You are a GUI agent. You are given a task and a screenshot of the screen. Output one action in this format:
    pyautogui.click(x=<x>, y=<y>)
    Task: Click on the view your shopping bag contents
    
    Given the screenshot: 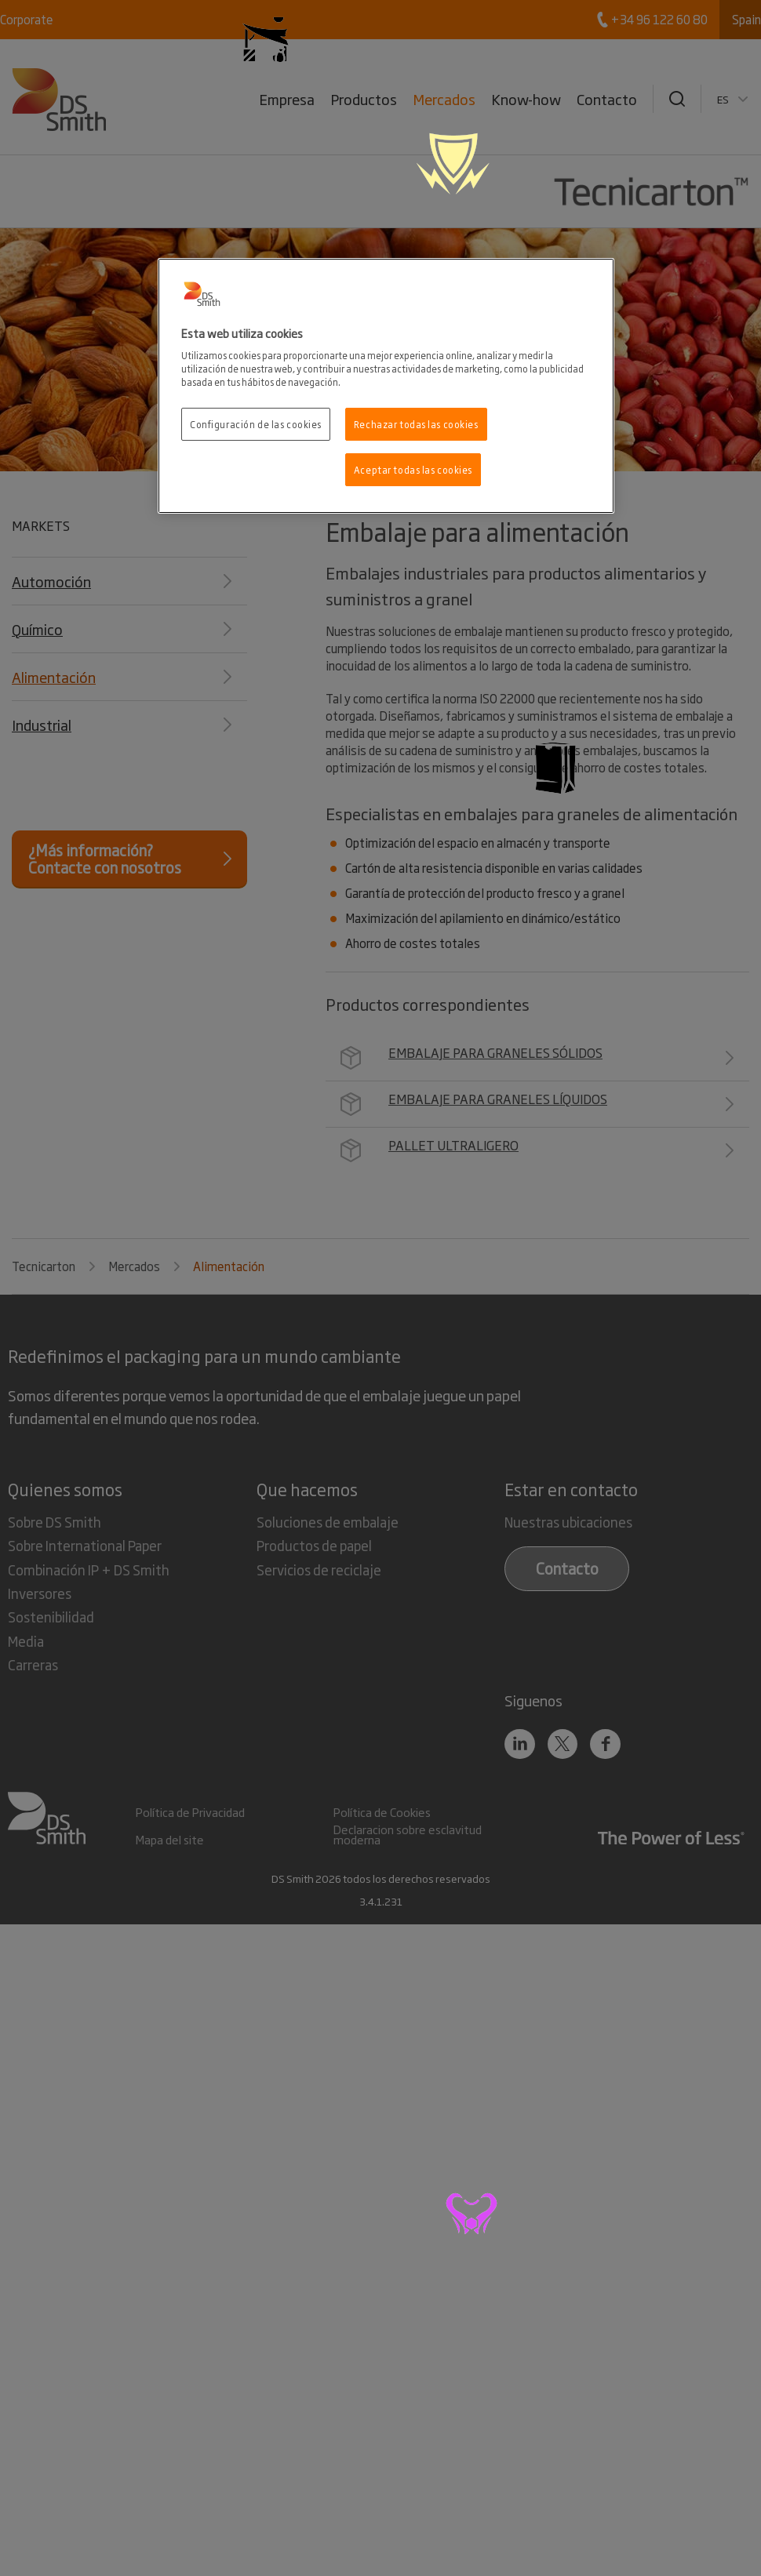 What is the action you would take?
    pyautogui.click(x=556, y=767)
    